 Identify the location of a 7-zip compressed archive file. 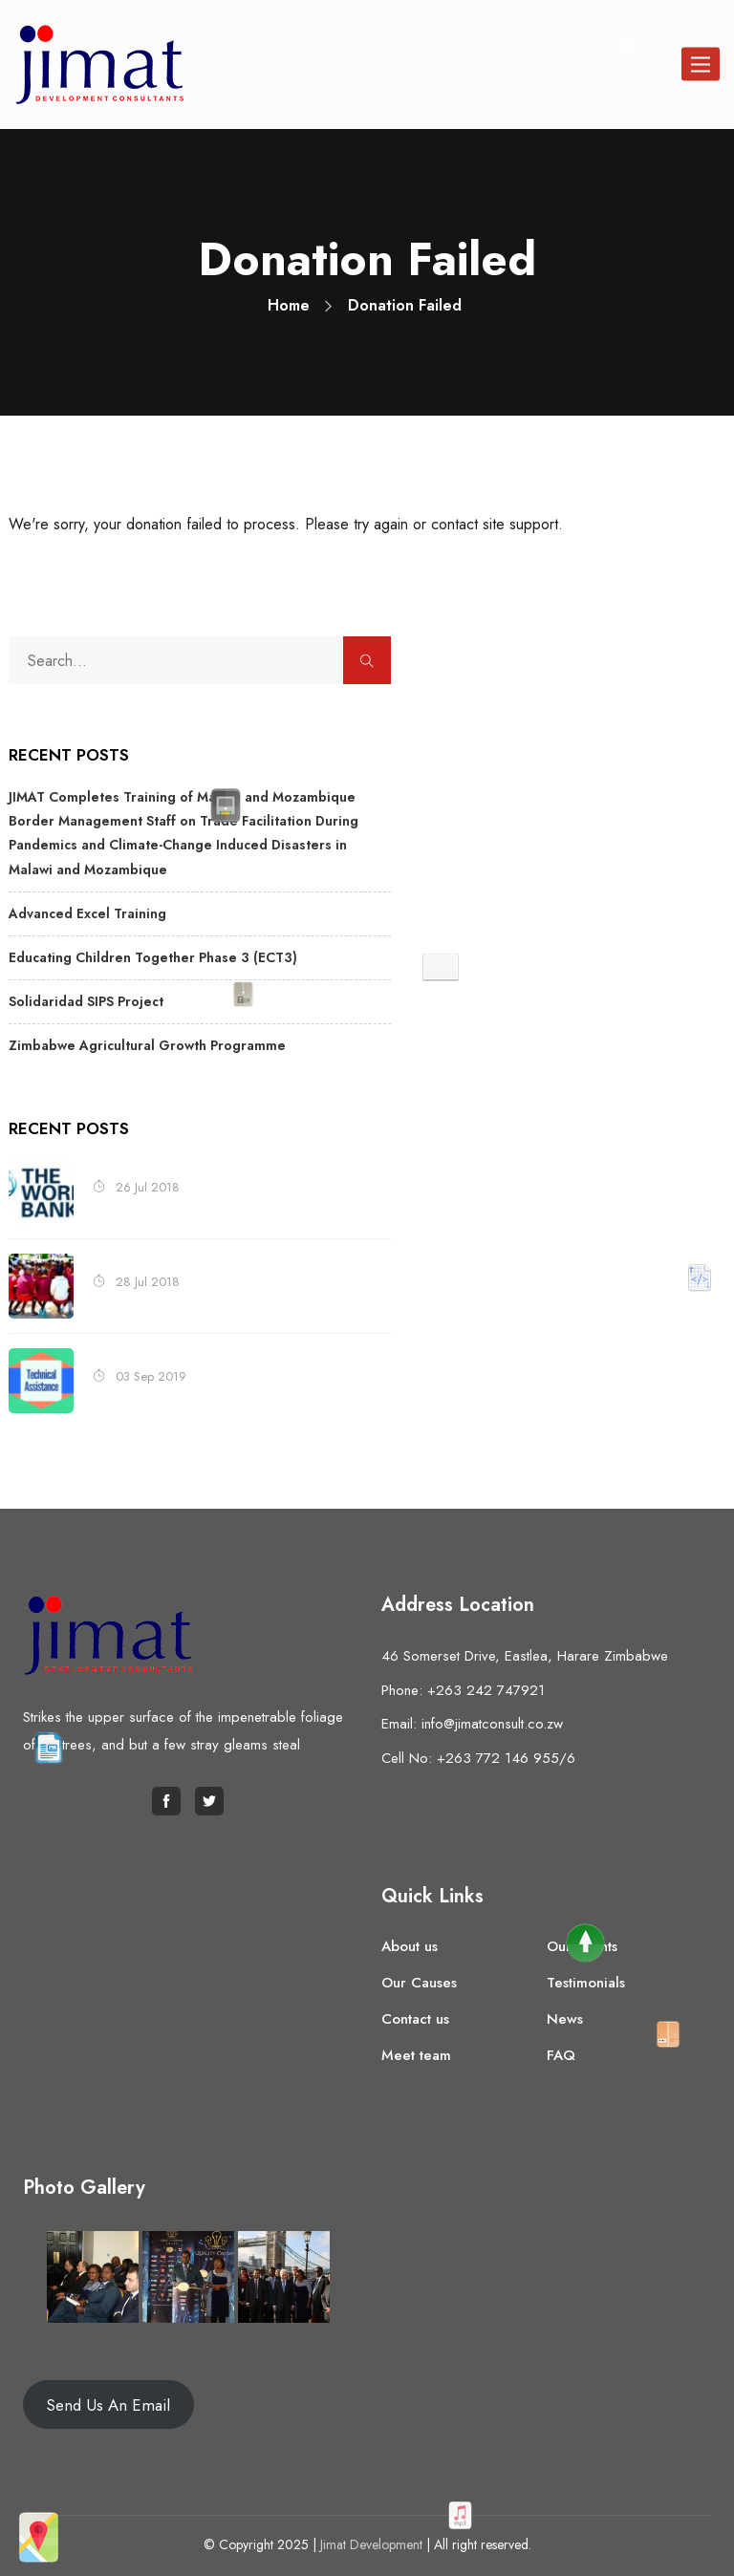
(243, 994).